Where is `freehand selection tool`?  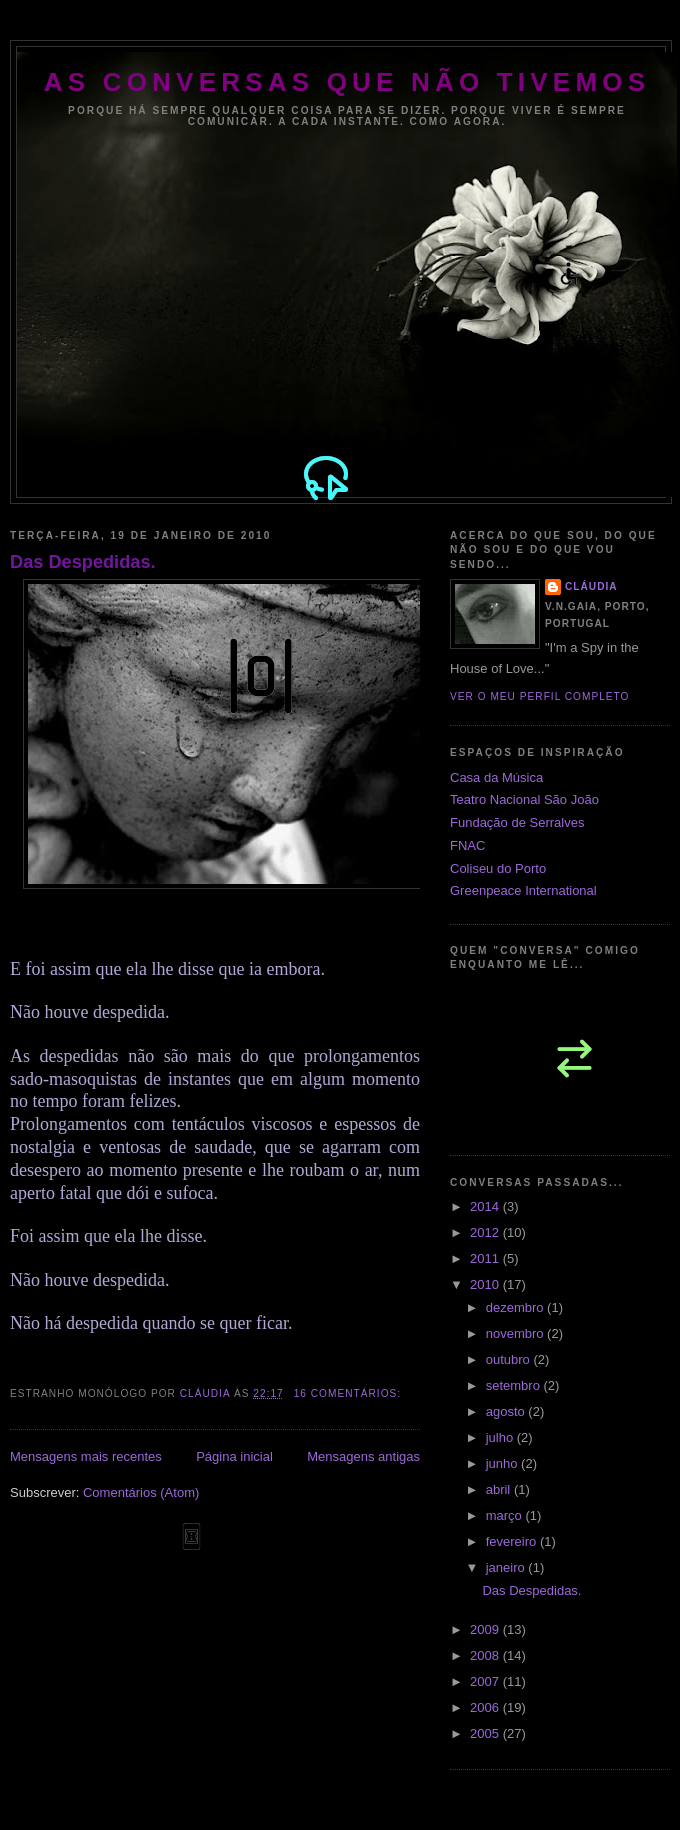
freehand selection tool is located at coordinates (326, 478).